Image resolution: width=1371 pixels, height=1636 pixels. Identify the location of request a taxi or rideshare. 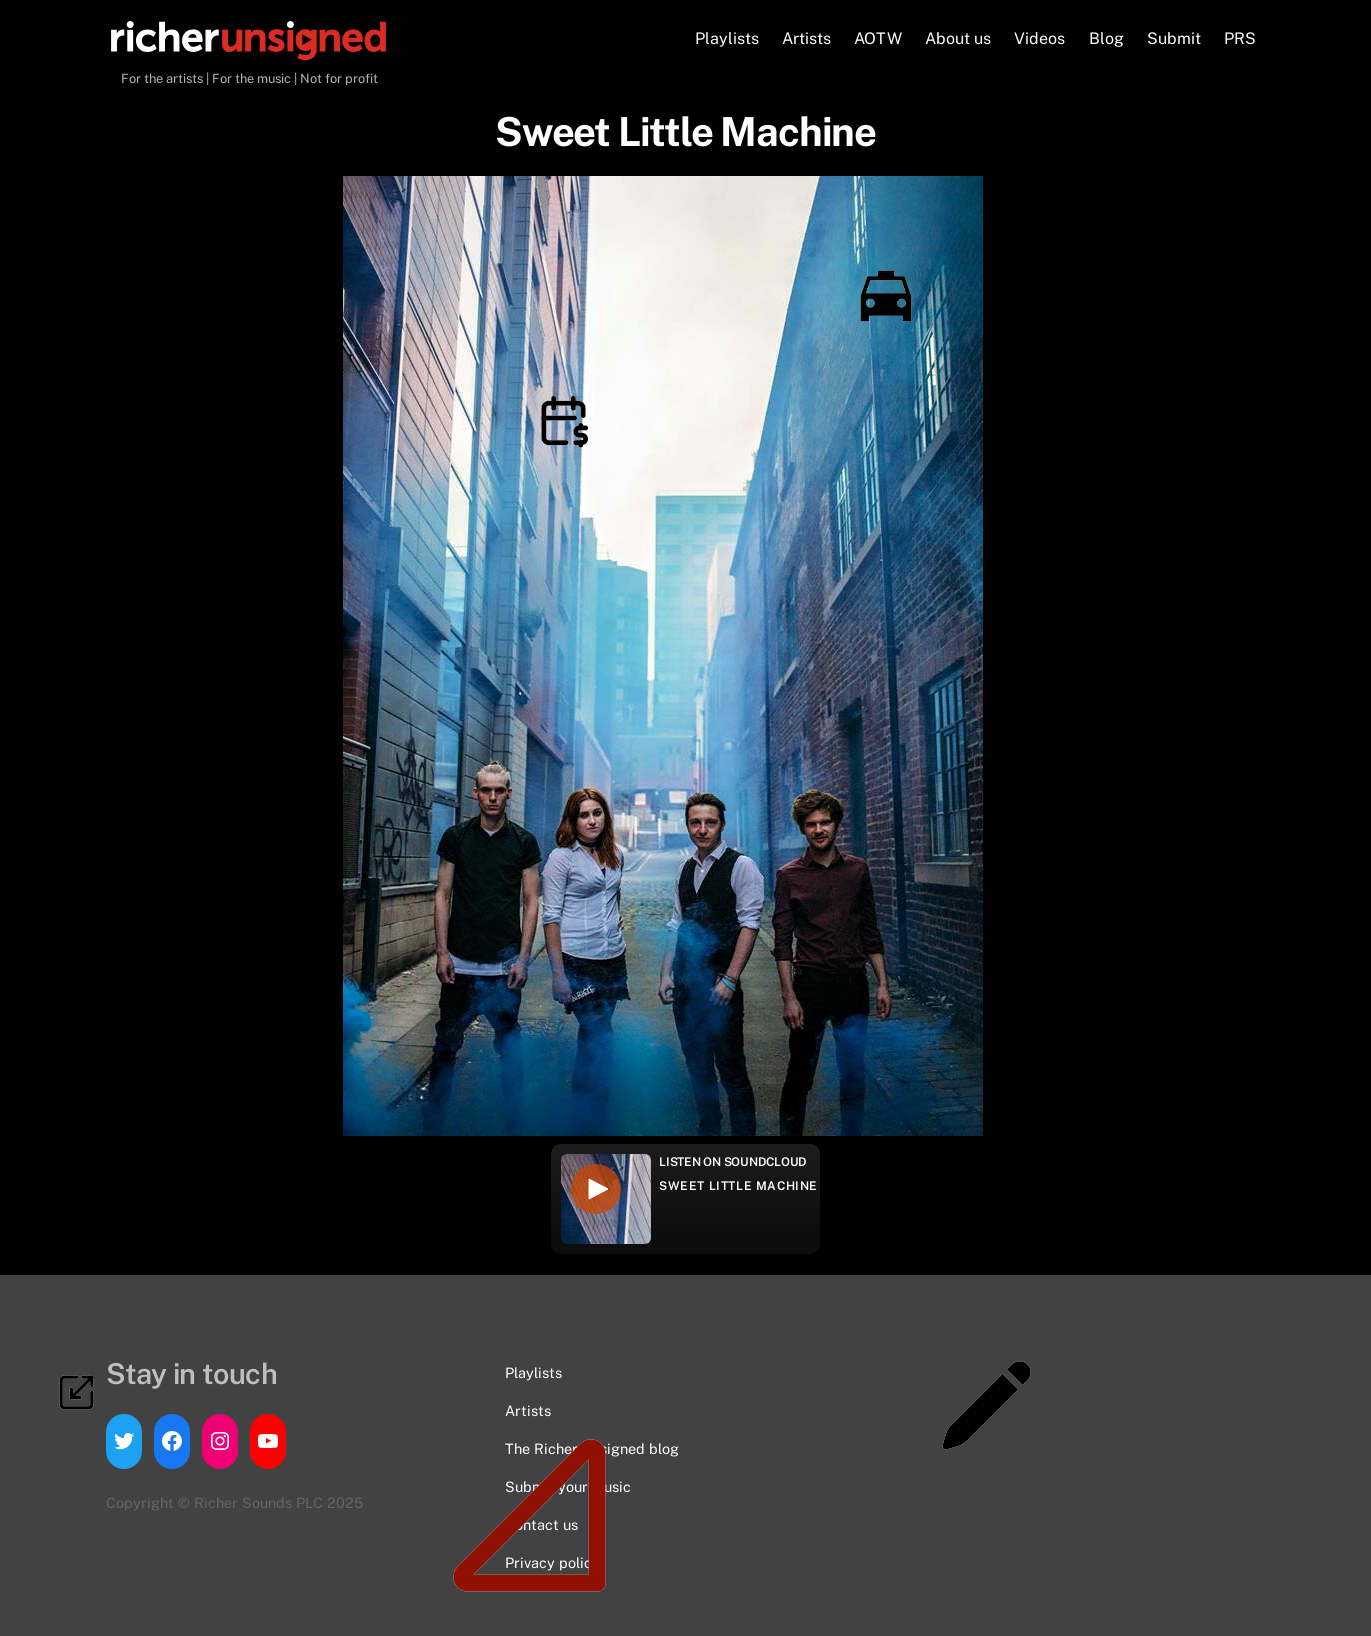
(886, 296).